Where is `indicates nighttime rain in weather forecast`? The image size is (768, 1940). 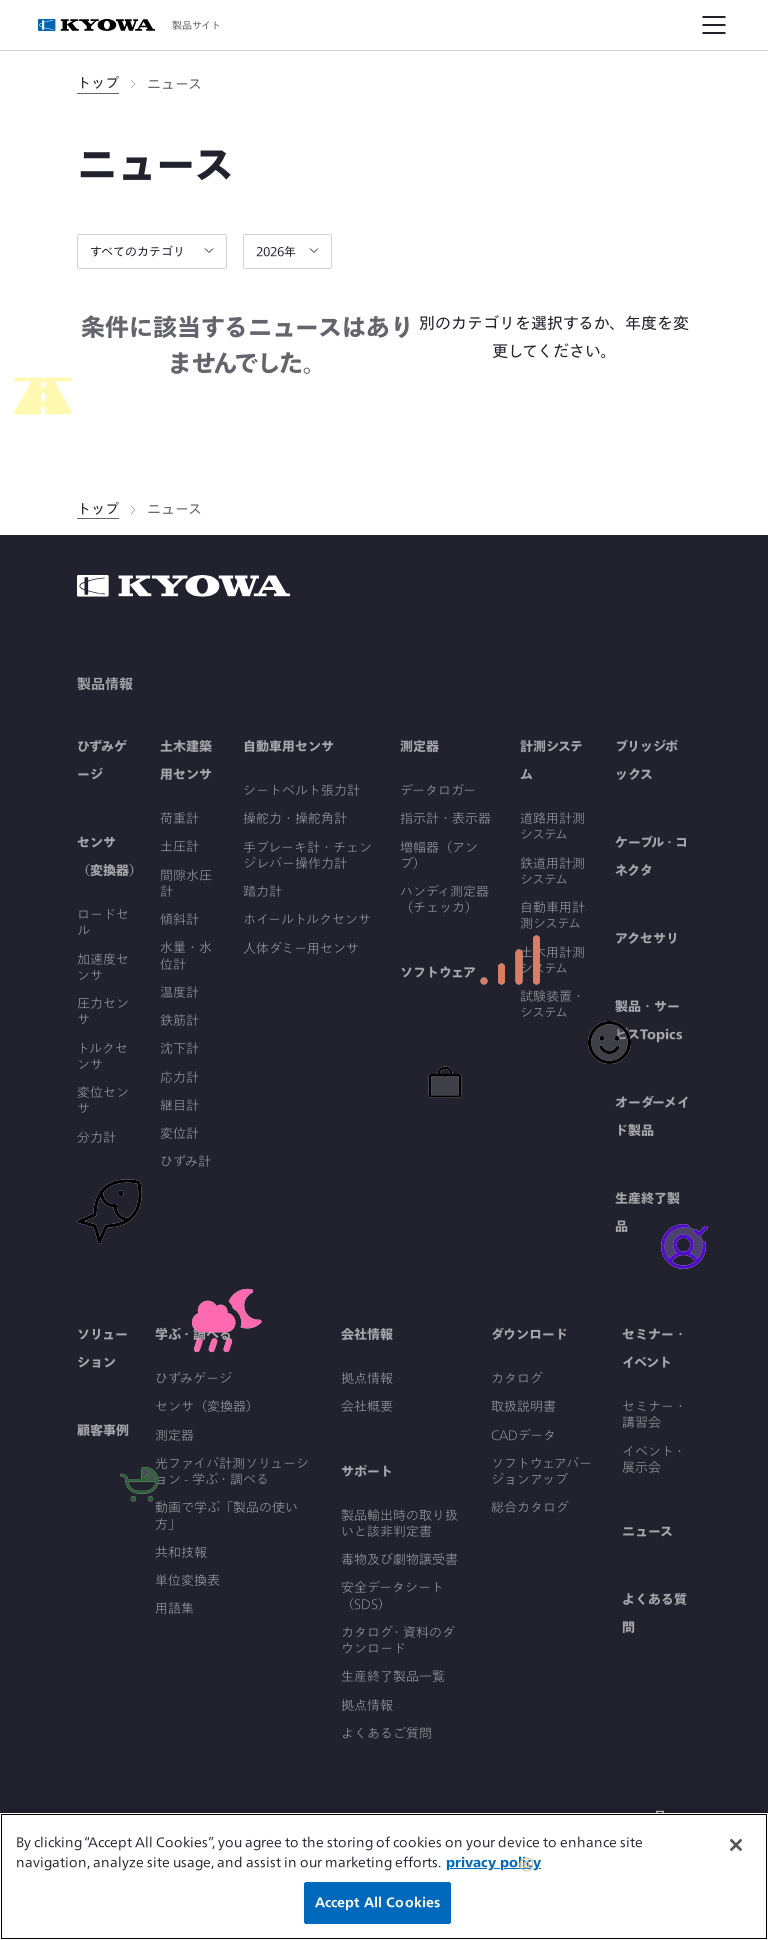 indicates nighttime rain in weather forecast is located at coordinates (227, 1320).